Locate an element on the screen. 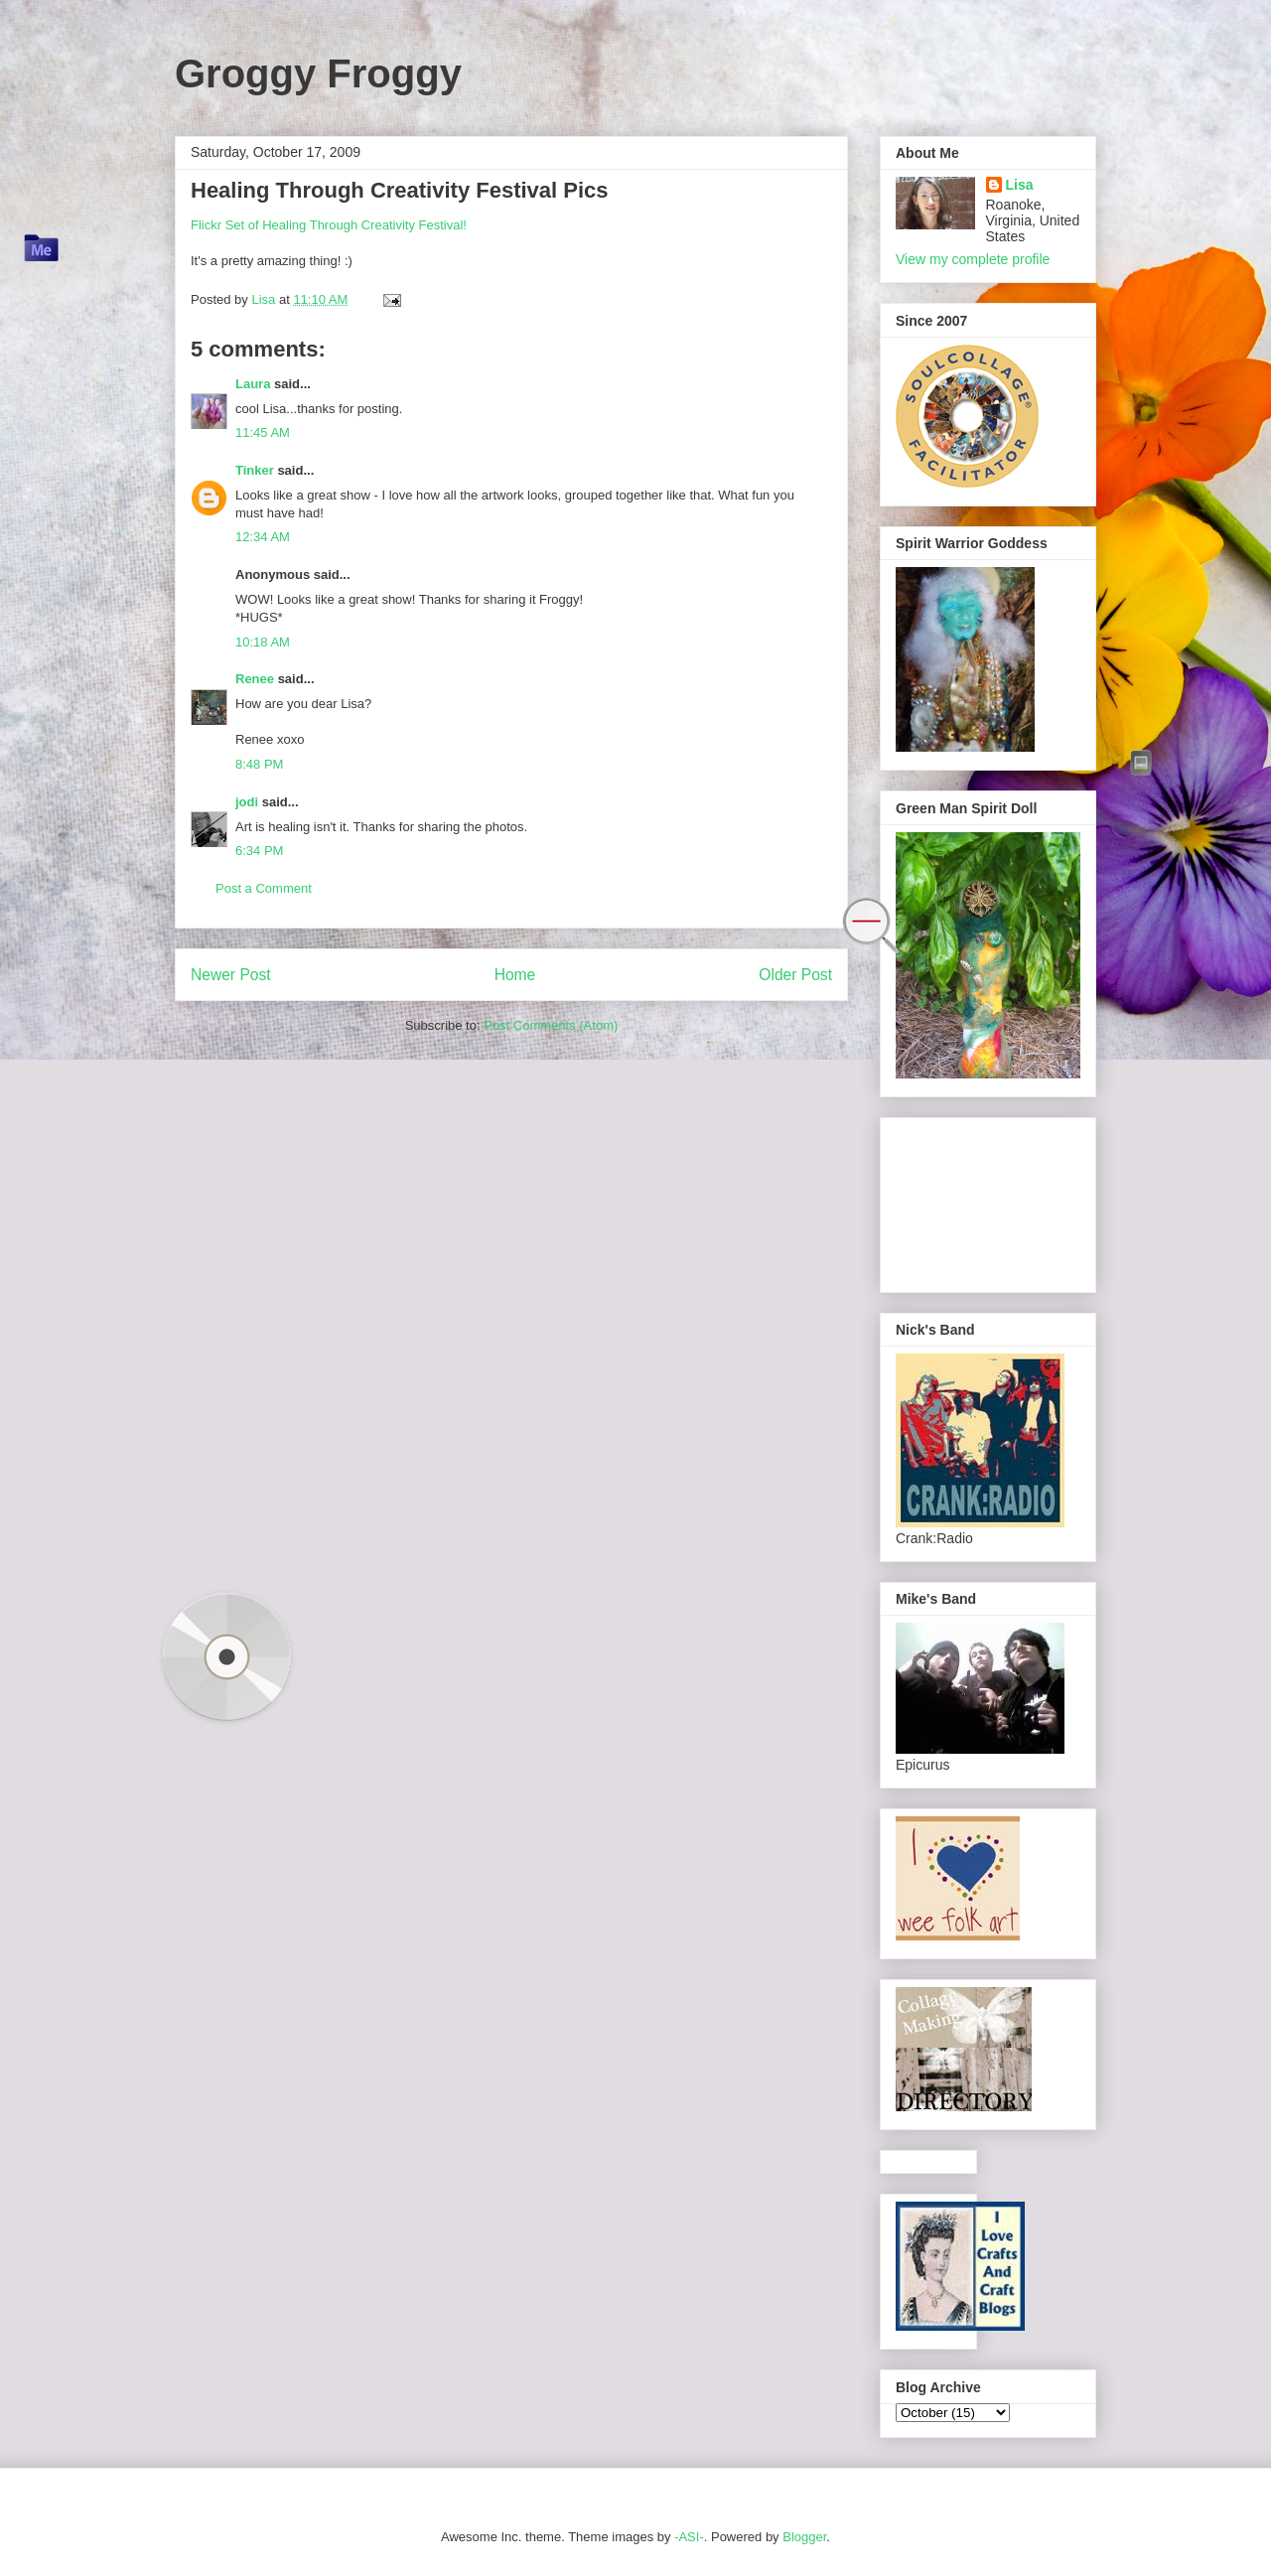  zoom out to see more content is located at coordinates (870, 925).